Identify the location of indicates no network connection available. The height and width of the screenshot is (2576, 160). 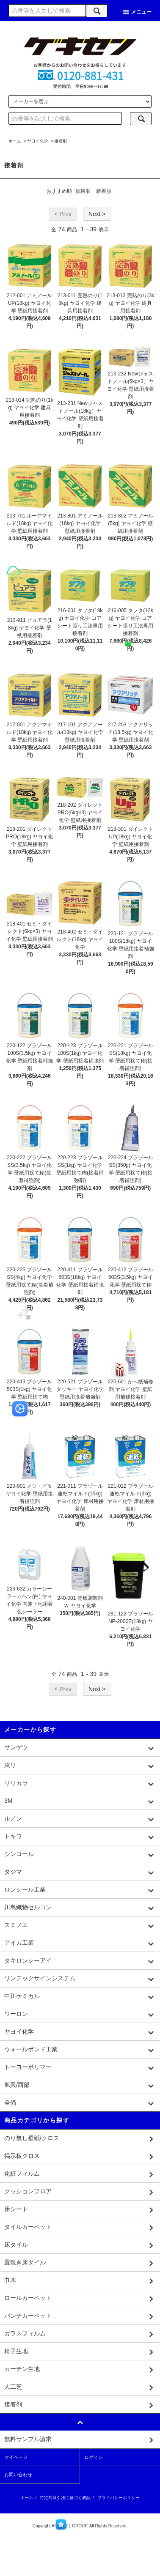
(24, 1313).